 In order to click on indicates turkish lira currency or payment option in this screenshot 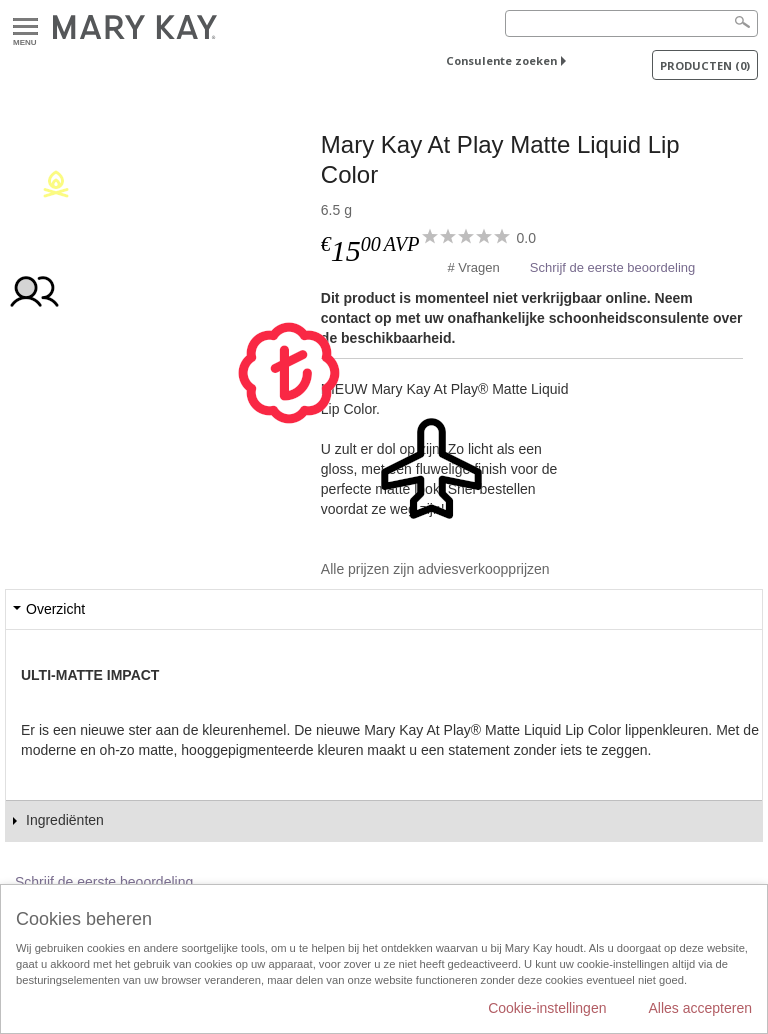, I will do `click(289, 373)`.